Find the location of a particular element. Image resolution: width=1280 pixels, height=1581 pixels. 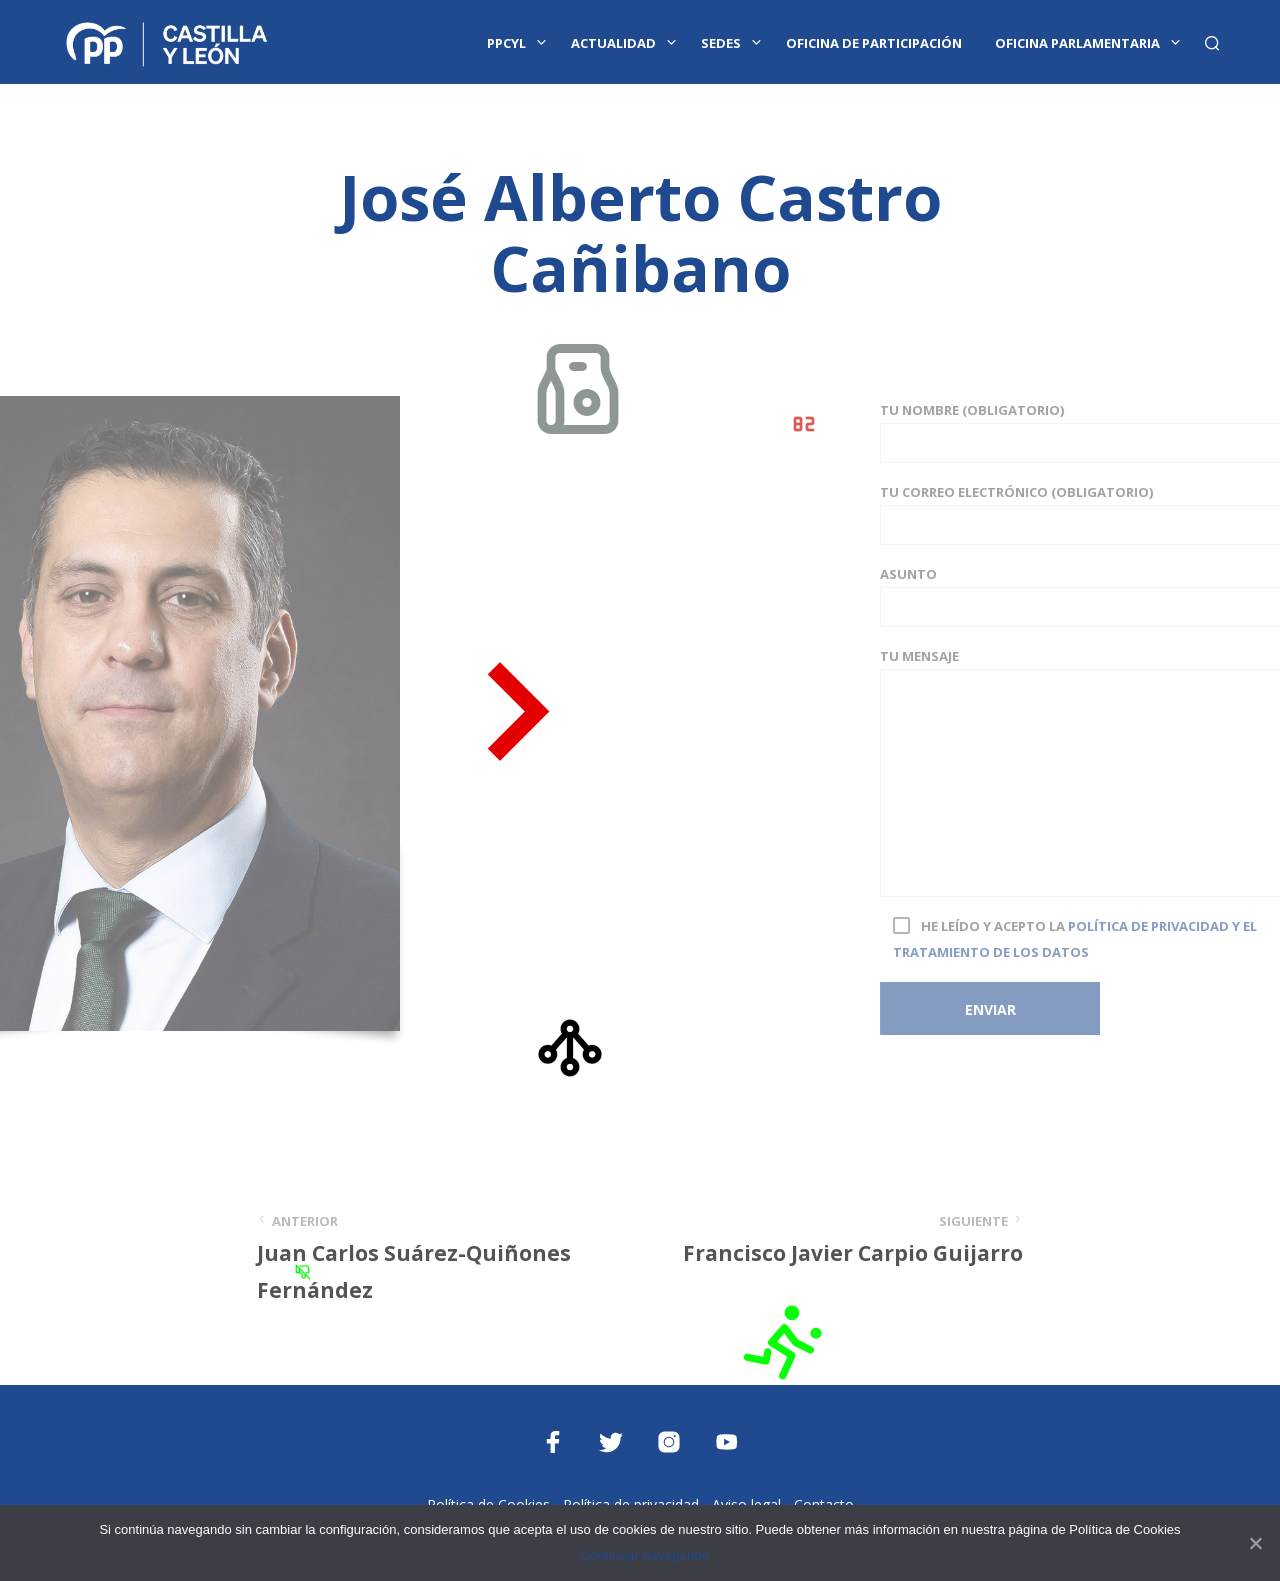

displays the number 82 as a label or badge is located at coordinates (804, 424).